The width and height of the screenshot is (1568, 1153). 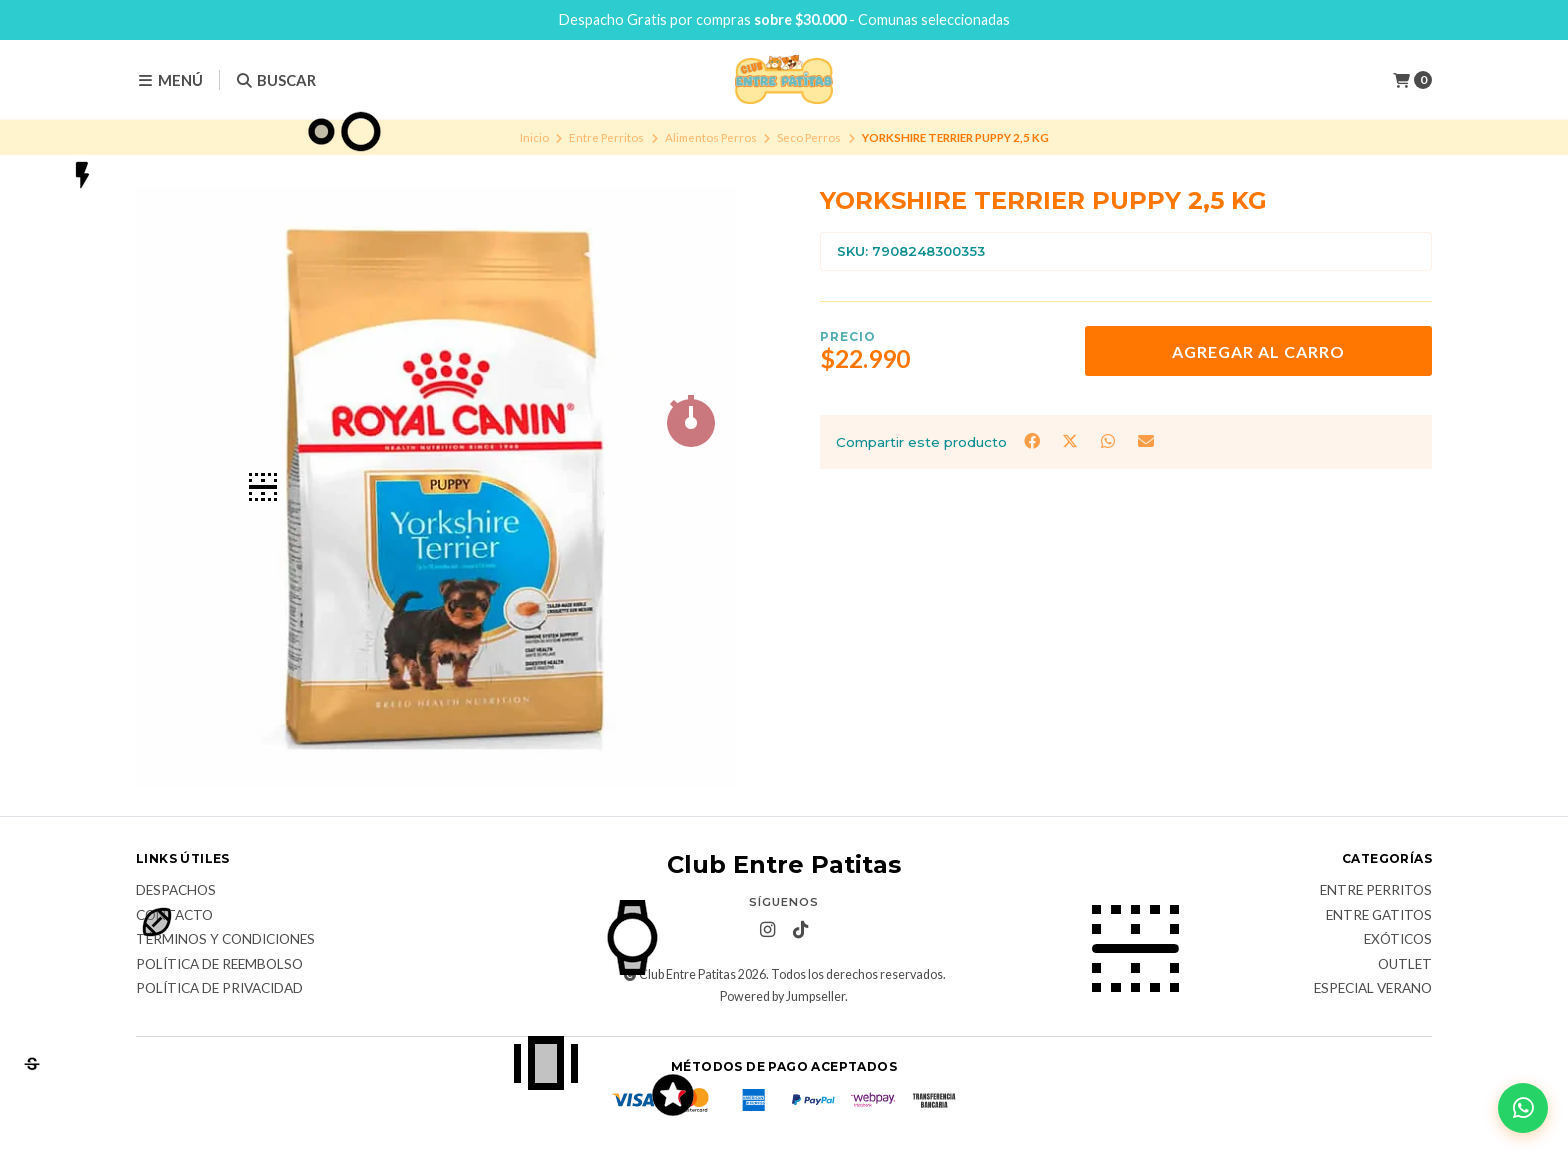 I want to click on apply horizontal border to selected cells, so click(x=263, y=487).